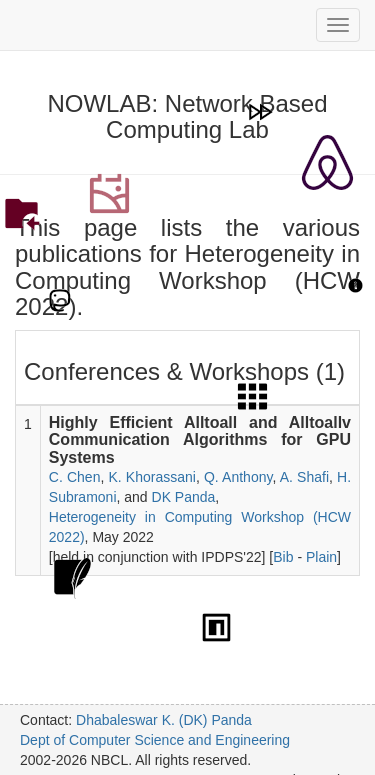 The image size is (375, 775). I want to click on view photo gallery, so click(109, 195).